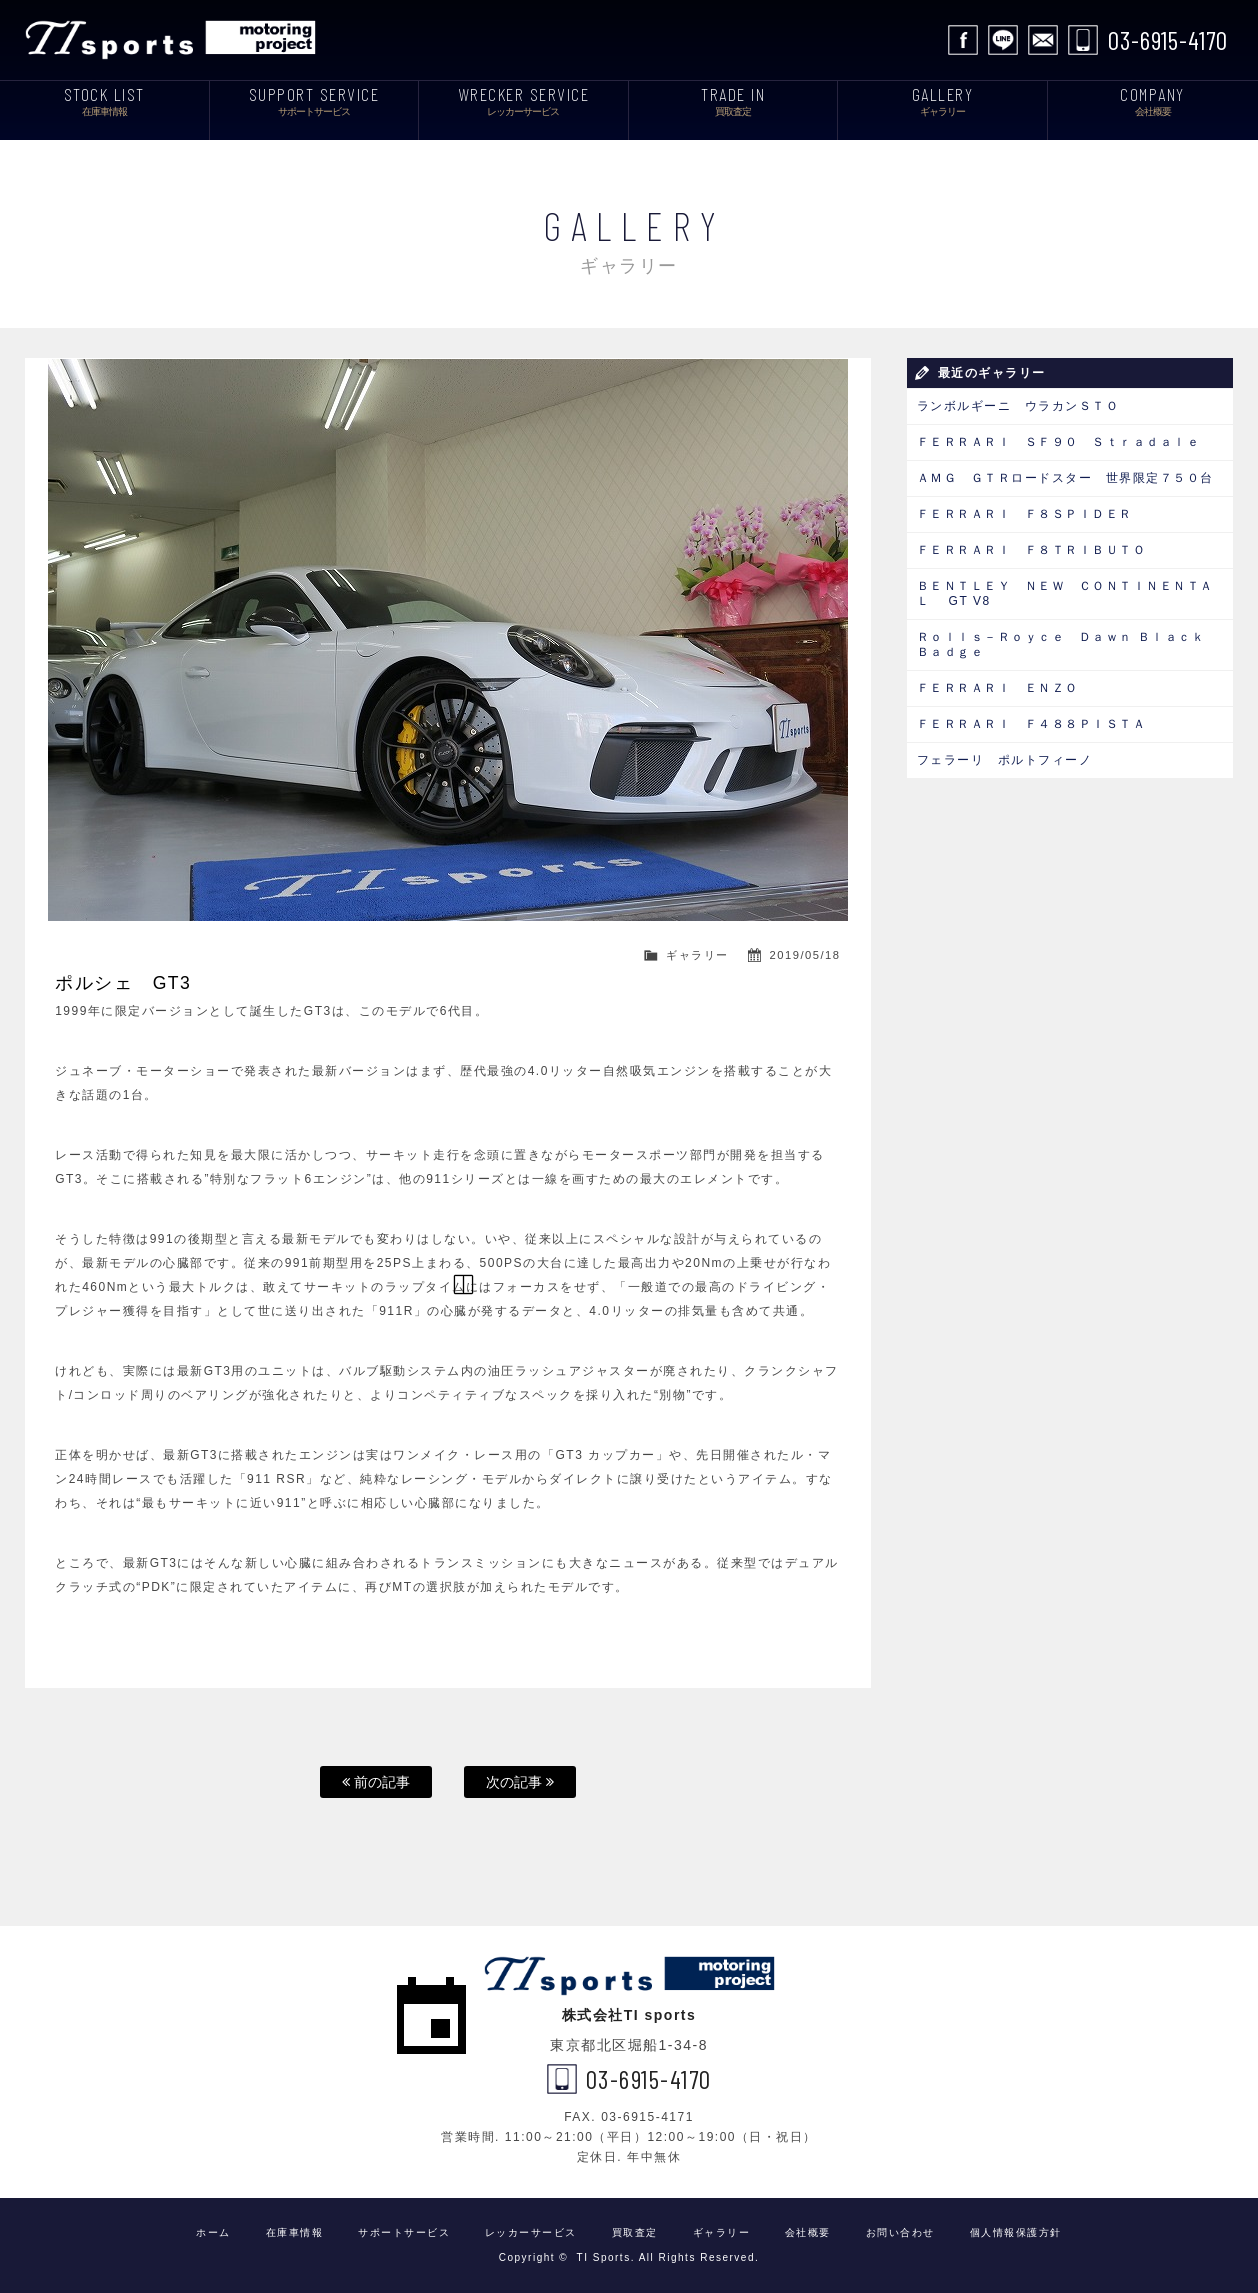 Image resolution: width=1258 pixels, height=2293 pixels. Describe the element at coordinates (431, 2019) in the screenshot. I see `add an event to your calendar` at that location.